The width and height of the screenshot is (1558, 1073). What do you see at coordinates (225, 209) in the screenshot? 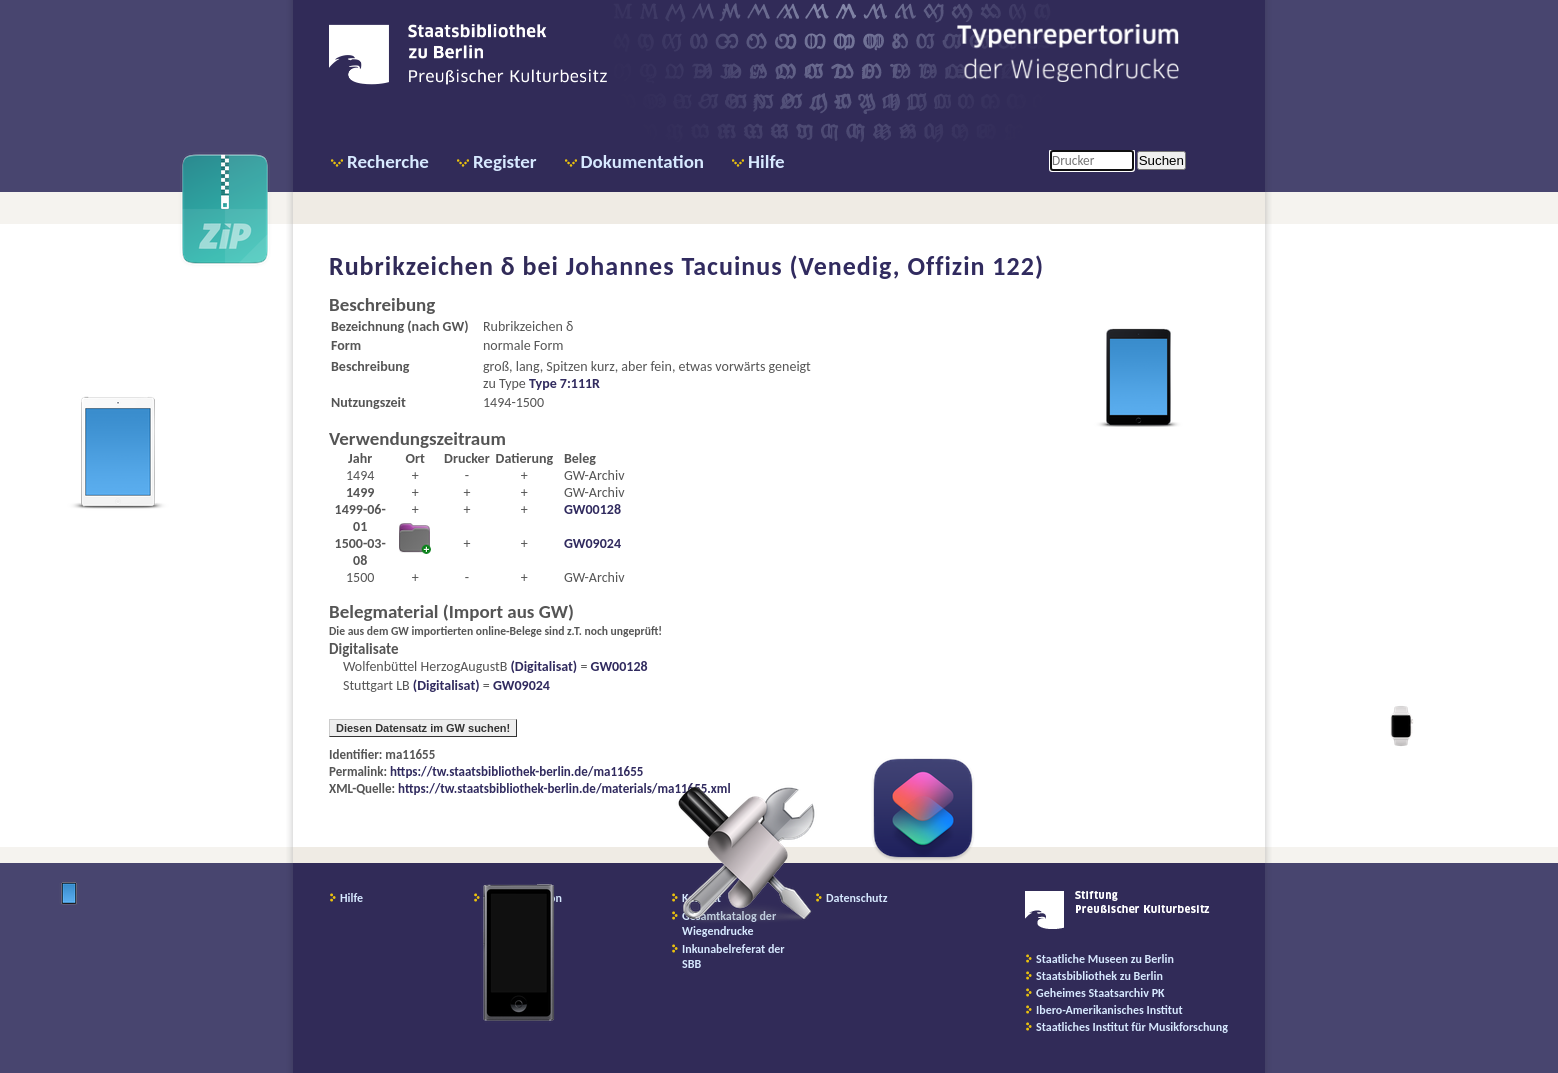
I see `open a compressed zip archive` at bounding box center [225, 209].